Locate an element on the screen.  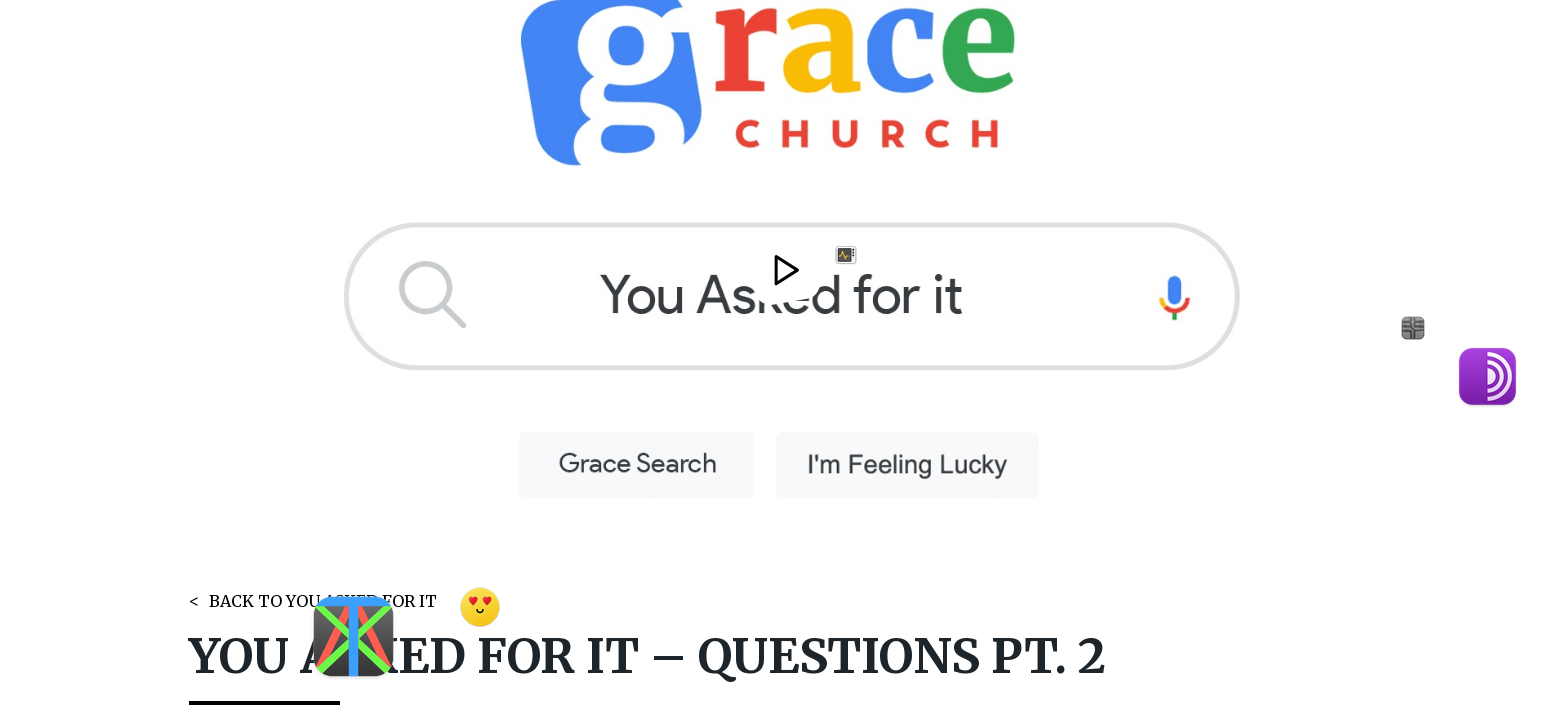
launch tor browser for private browsing is located at coordinates (1487, 376).